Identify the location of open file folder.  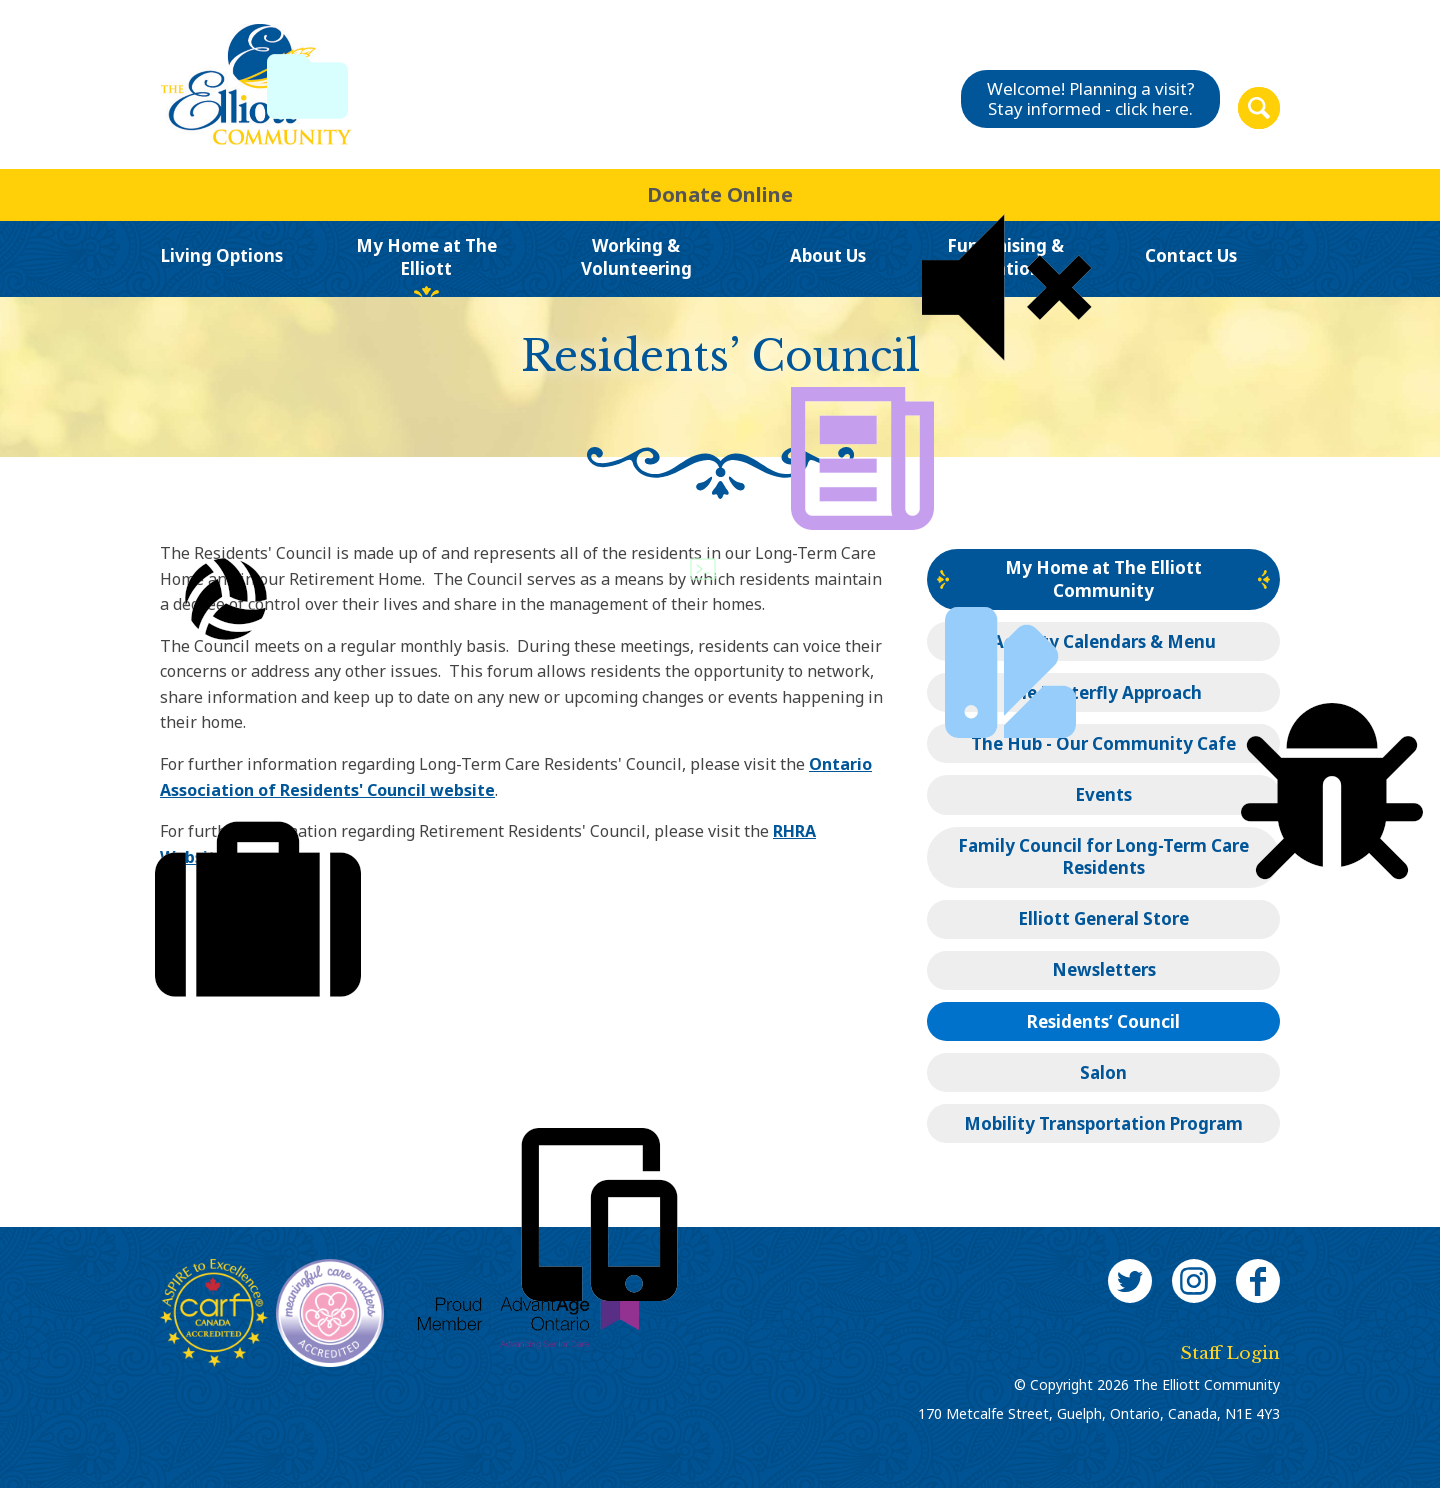
(307, 86).